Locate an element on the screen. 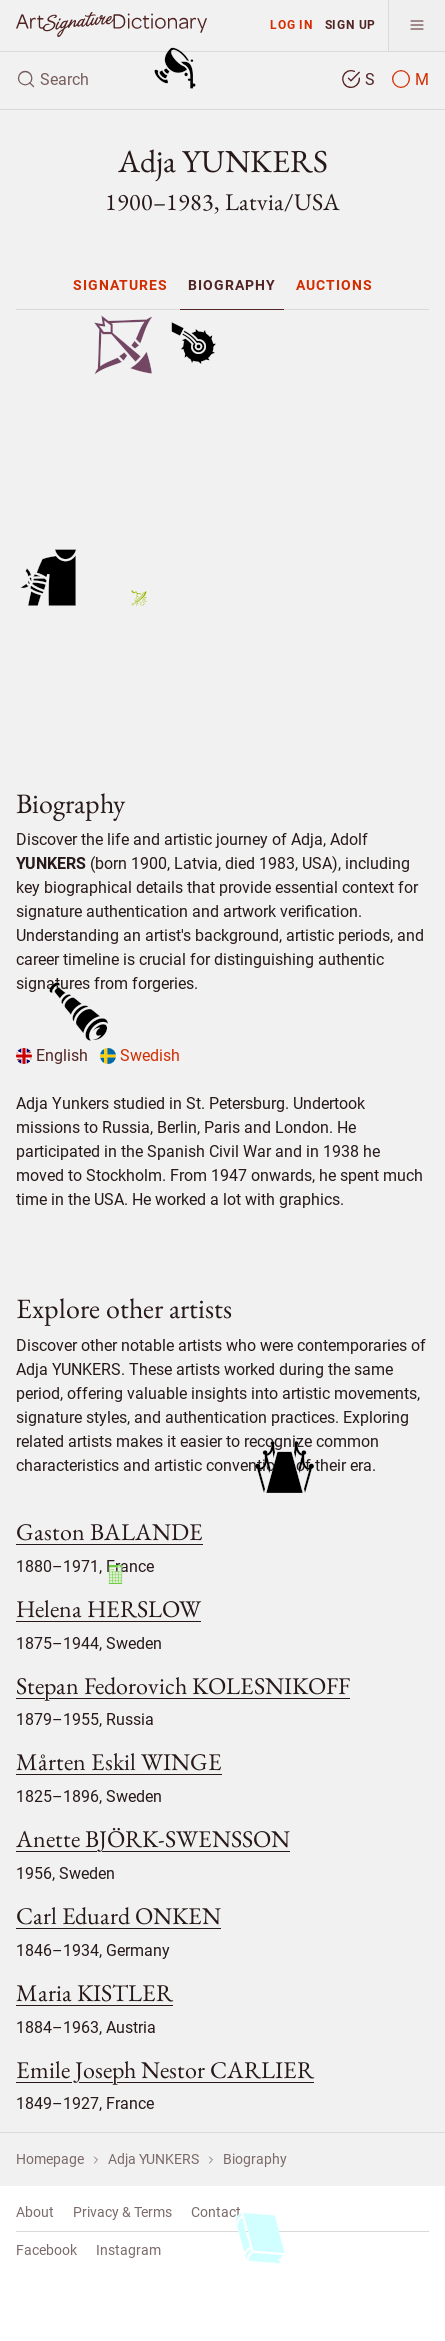 This screenshot has width=445, height=2341. equip ranged weapon is located at coordinates (123, 345).